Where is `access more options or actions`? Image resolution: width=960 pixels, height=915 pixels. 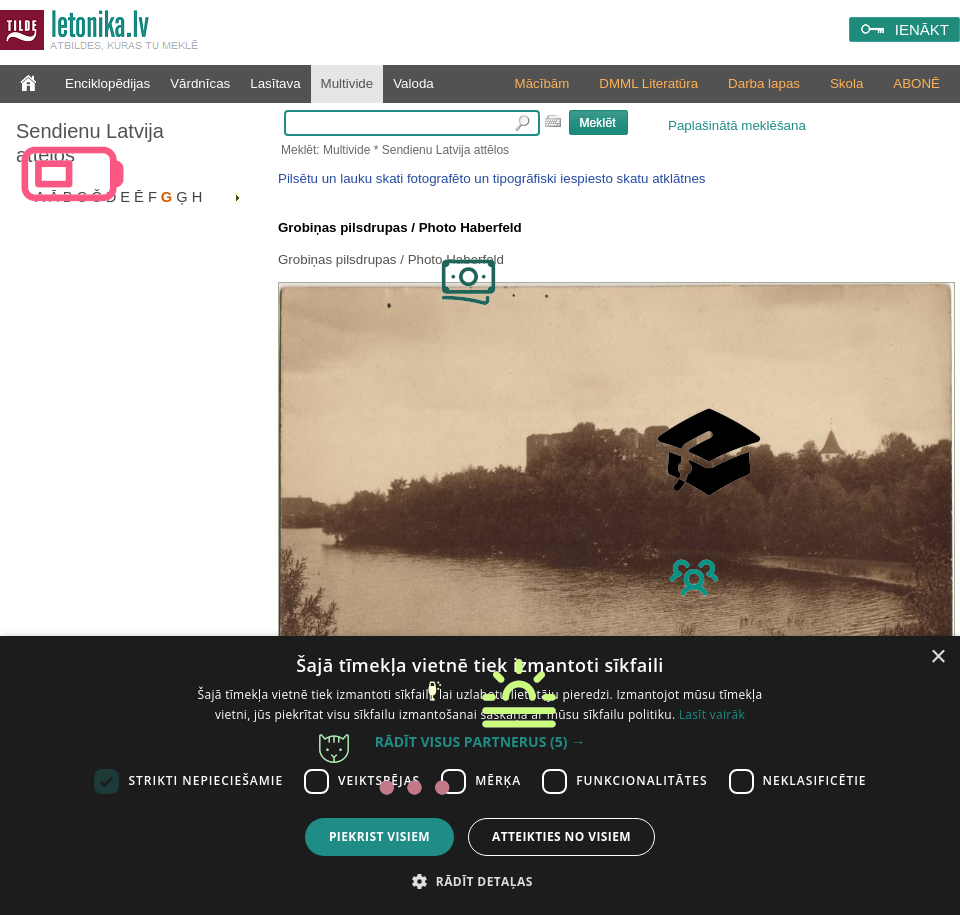 access more options or actions is located at coordinates (414, 787).